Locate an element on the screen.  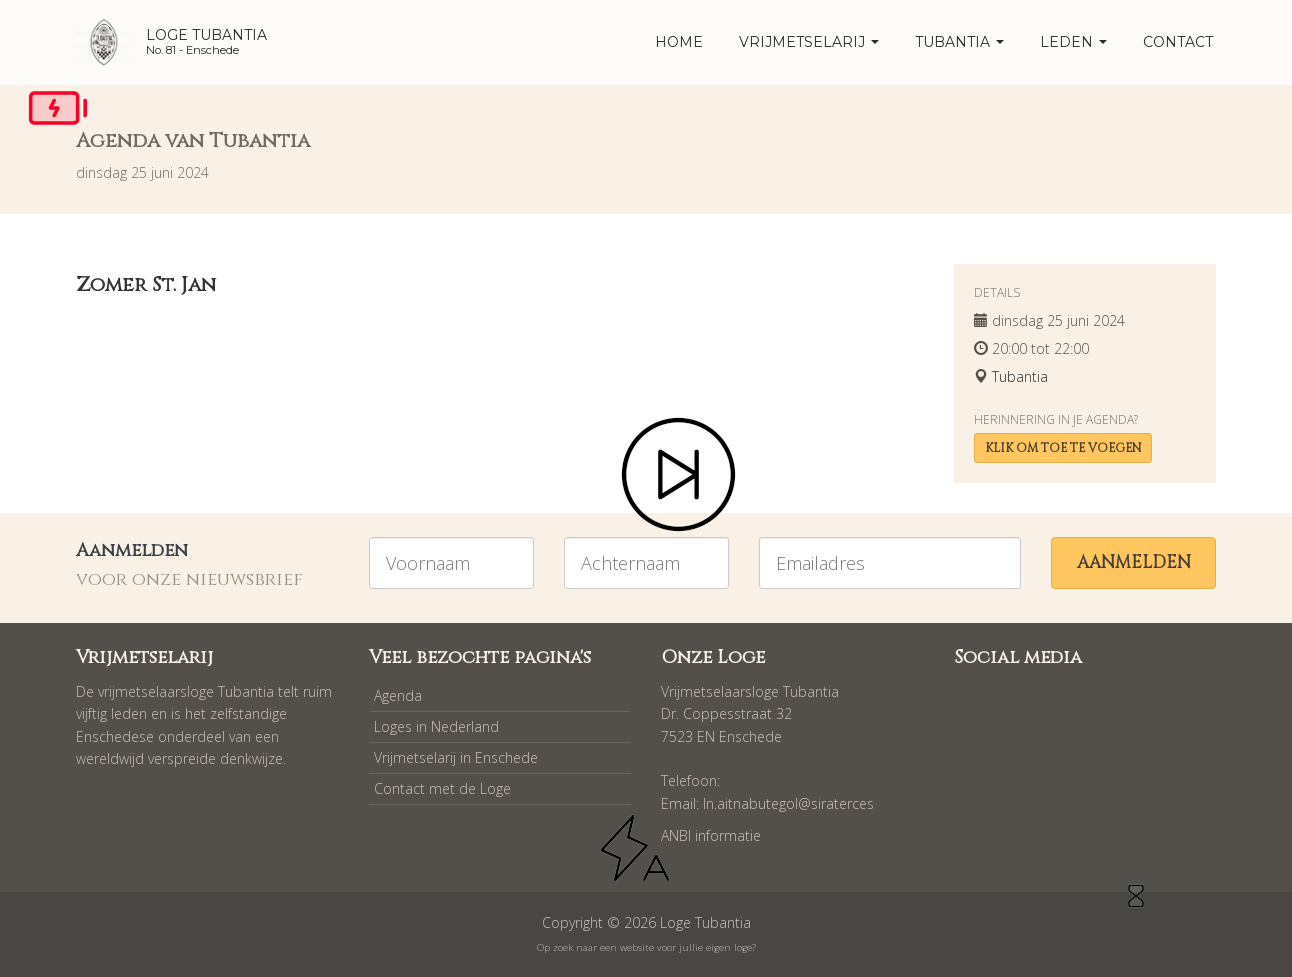
skip to the next track is located at coordinates (678, 474).